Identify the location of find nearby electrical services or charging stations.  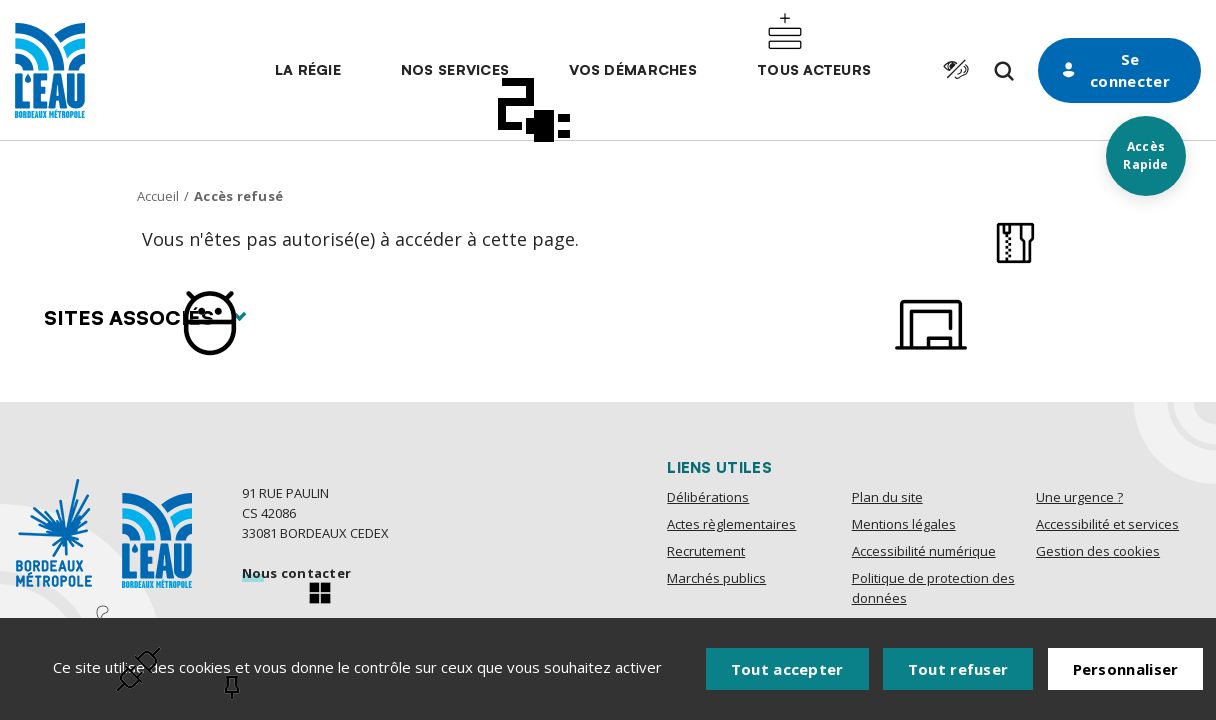
(534, 110).